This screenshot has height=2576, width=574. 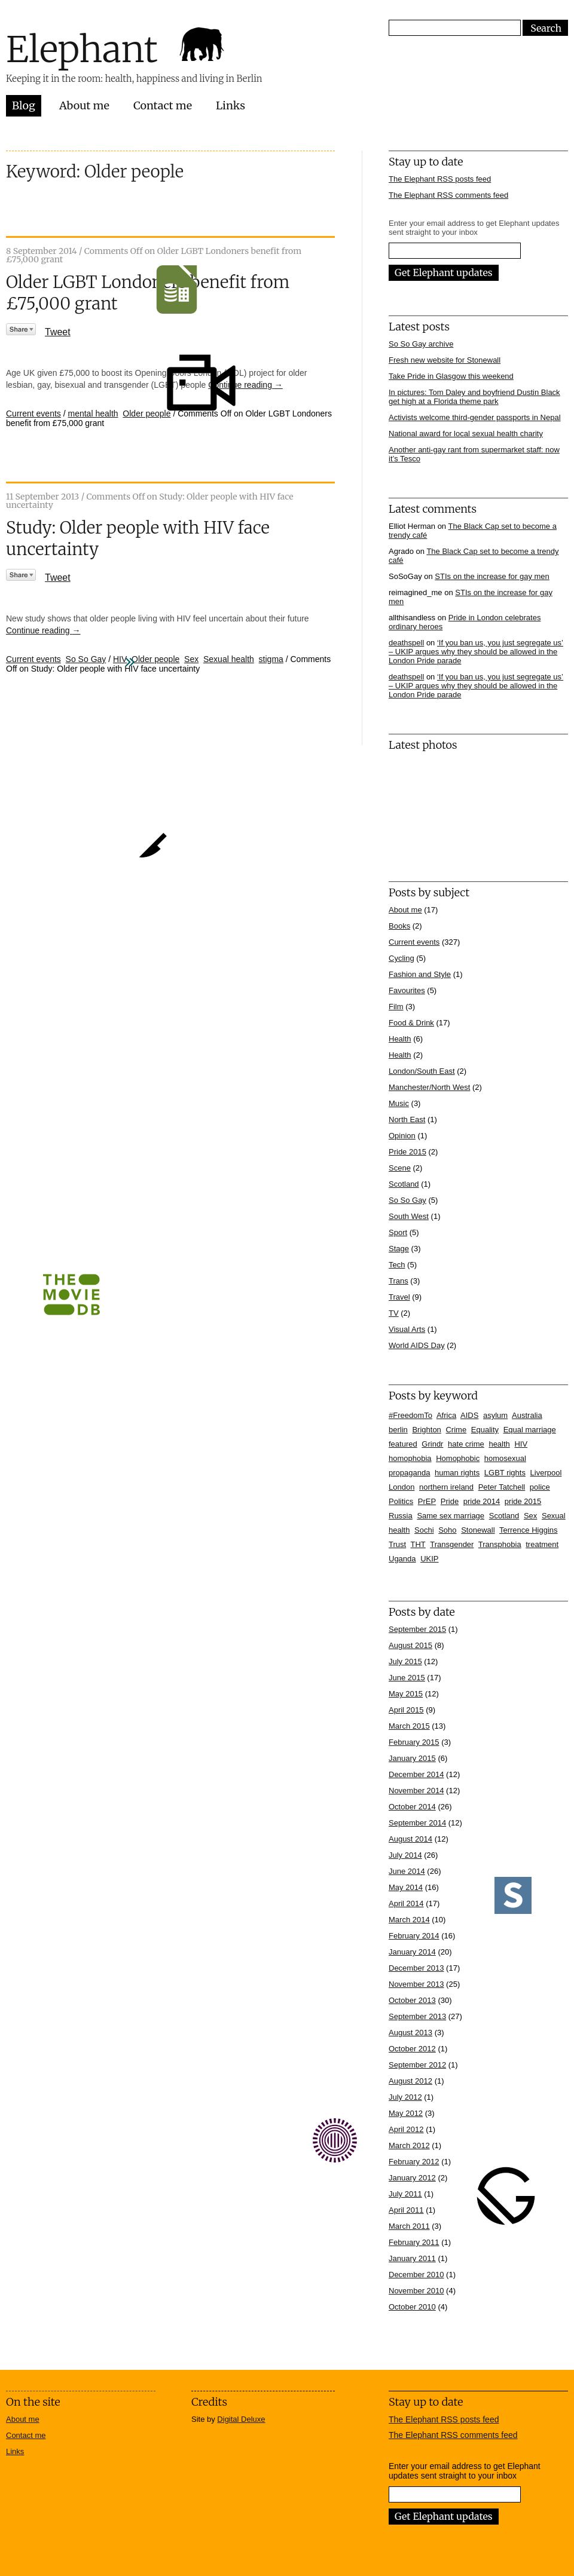 I want to click on slice or cut selected object, so click(x=154, y=845).